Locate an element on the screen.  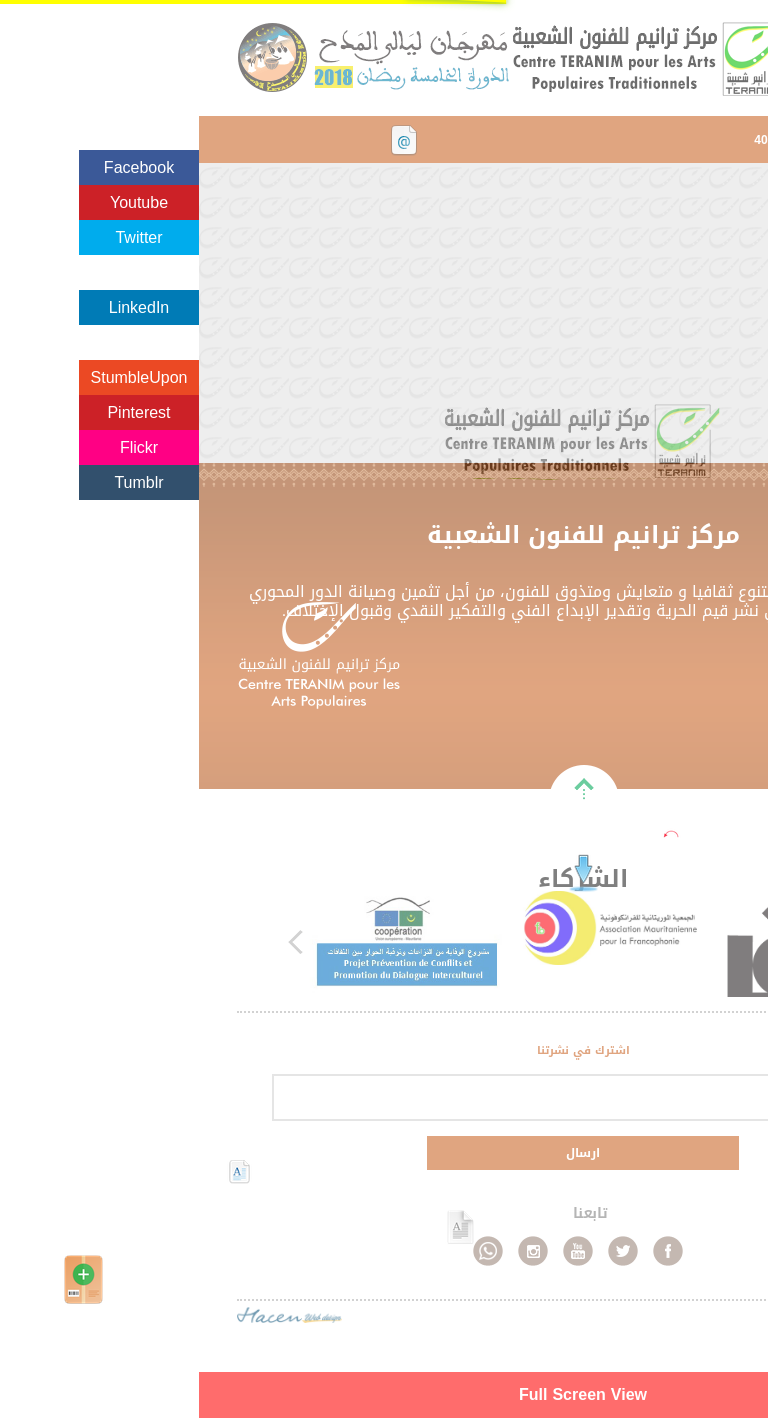
a rich text format document file is located at coordinates (460, 1227).